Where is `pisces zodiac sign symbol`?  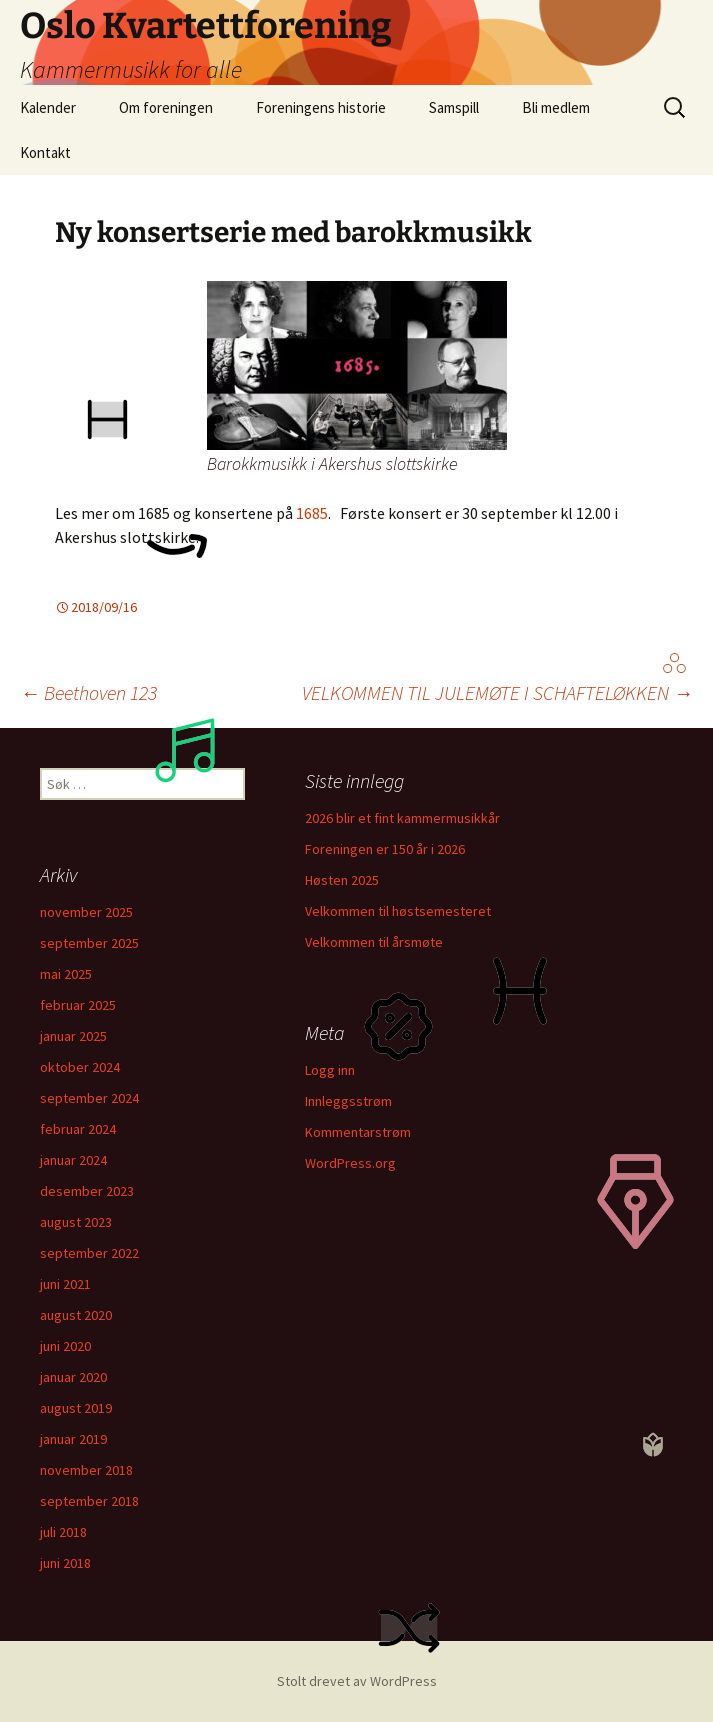 pisces zodiac sign symbol is located at coordinates (520, 991).